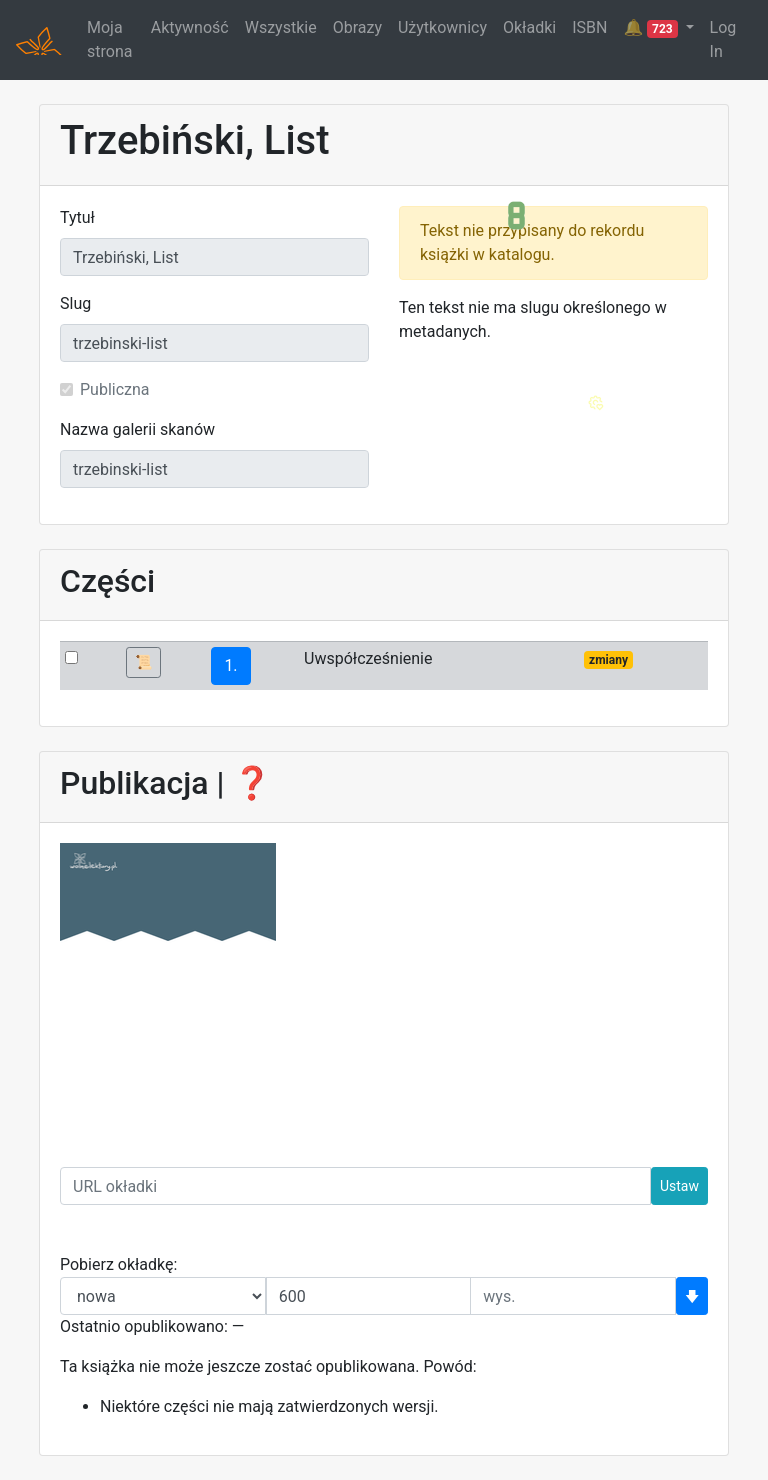 The width and height of the screenshot is (768, 1480). What do you see at coordinates (595, 402) in the screenshot?
I see `customize your favorites or liked items settings` at bounding box center [595, 402].